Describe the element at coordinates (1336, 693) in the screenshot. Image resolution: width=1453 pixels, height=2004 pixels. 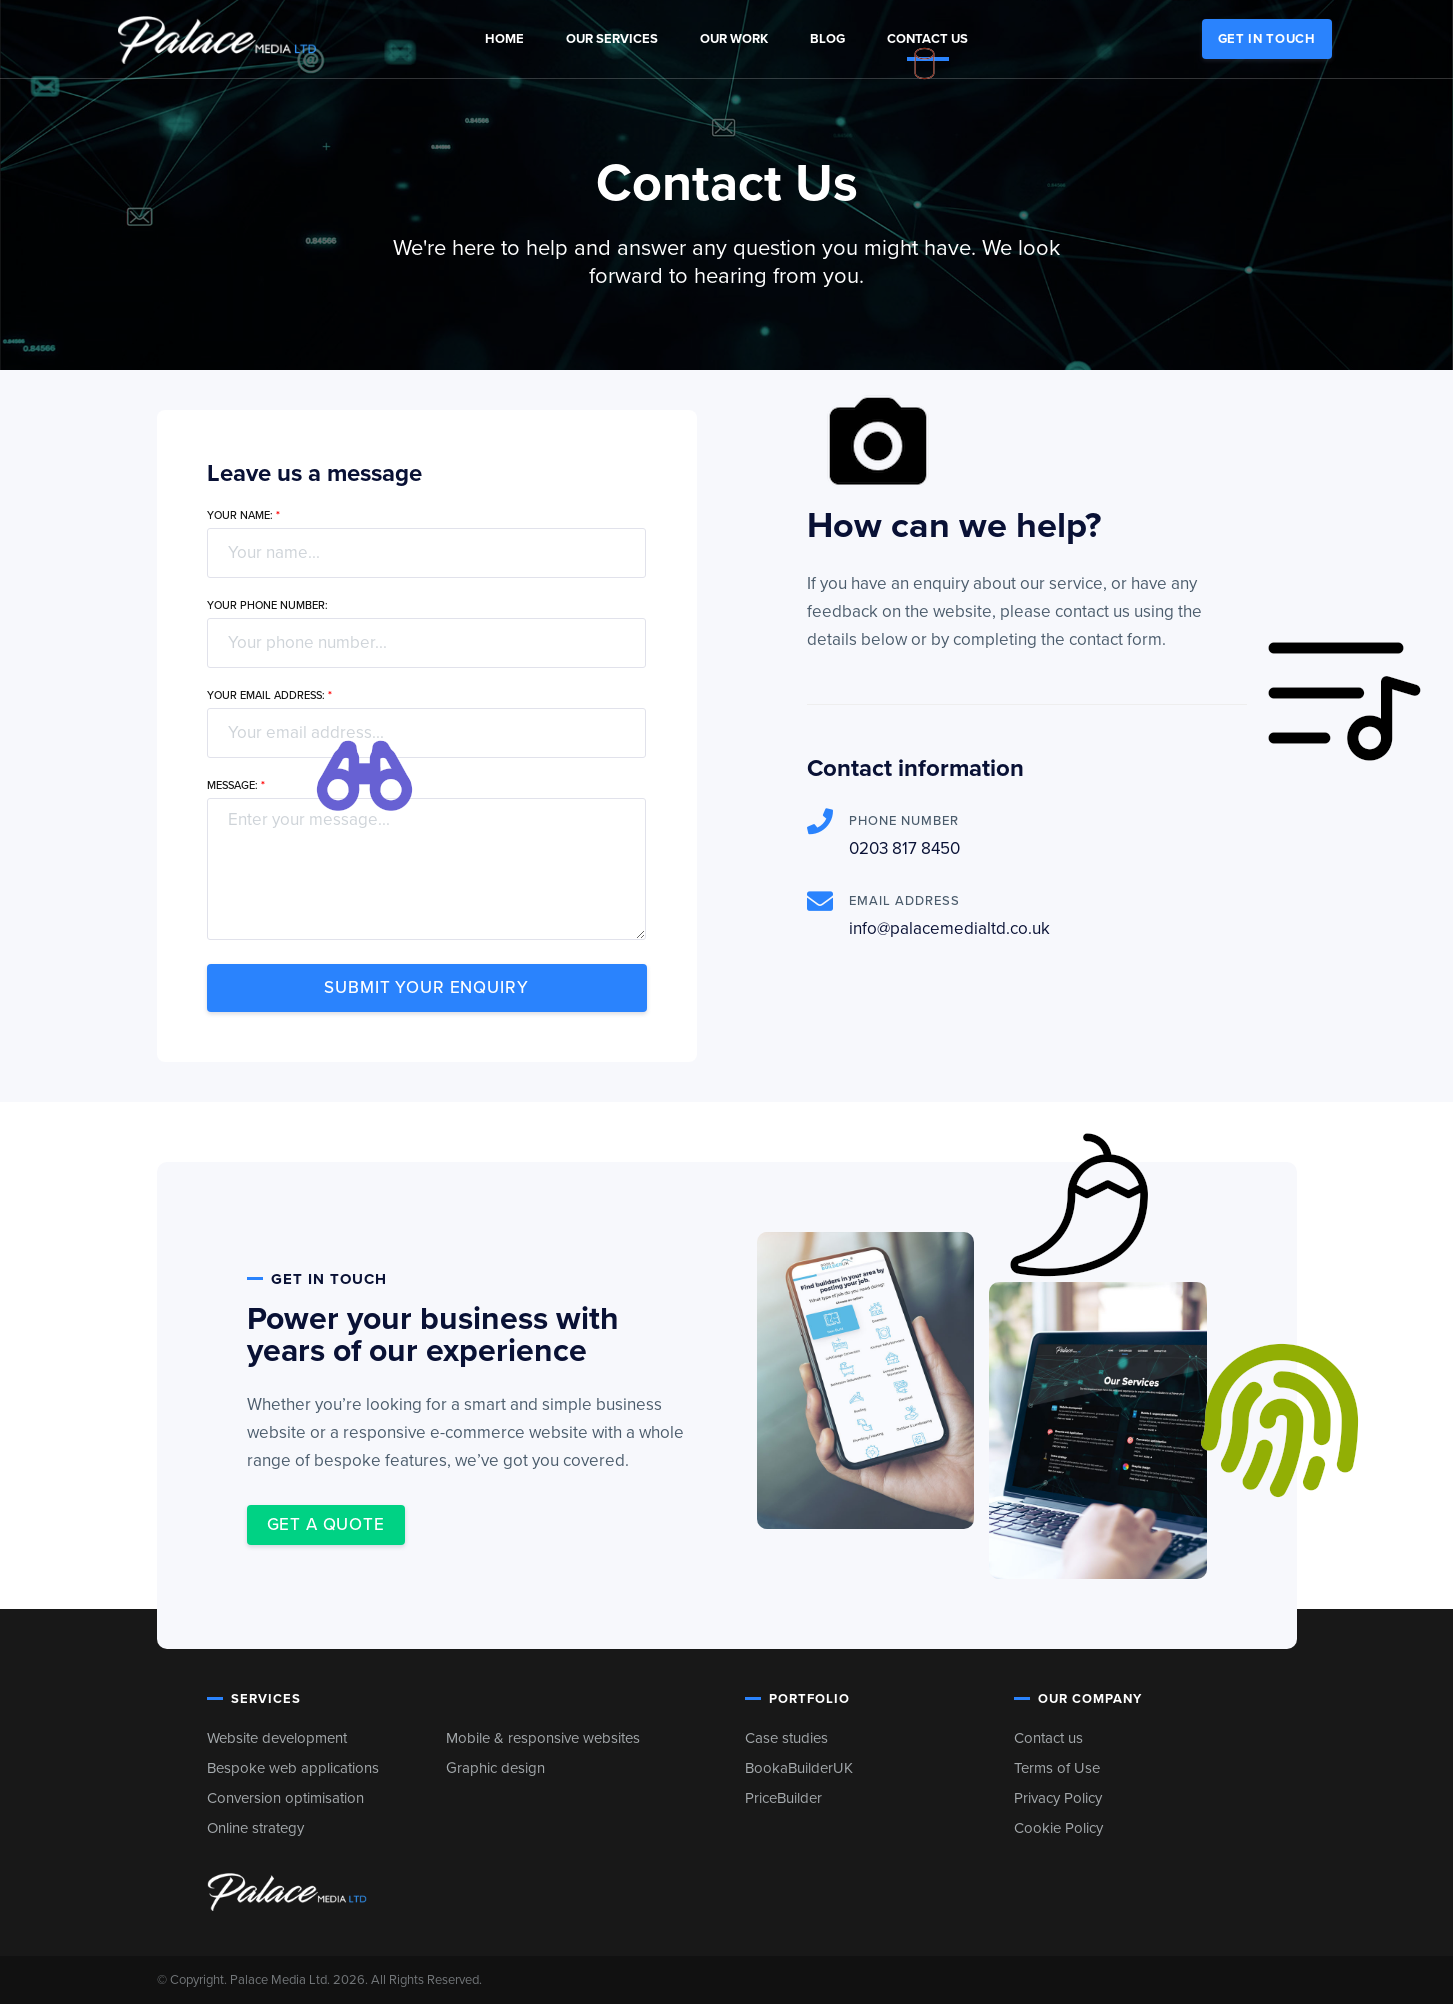
I see `view your music playlist` at that location.